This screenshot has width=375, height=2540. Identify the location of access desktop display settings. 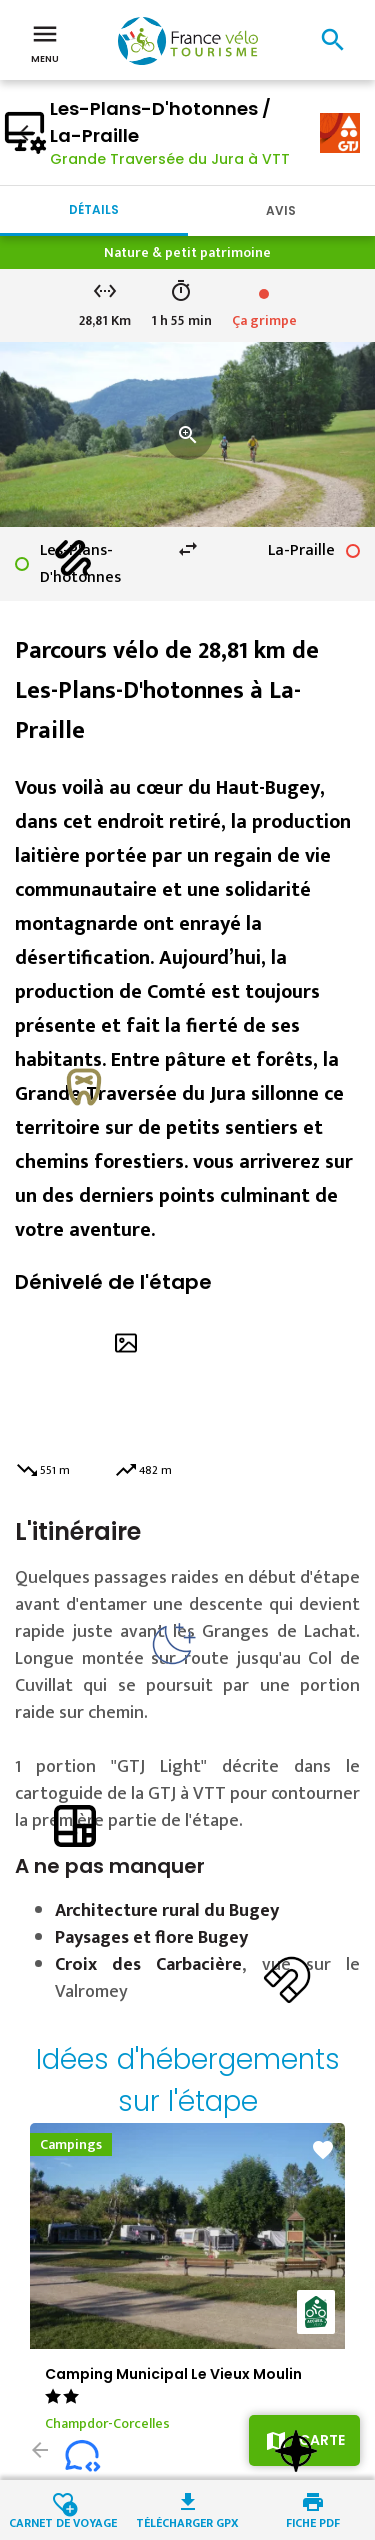
(24, 131).